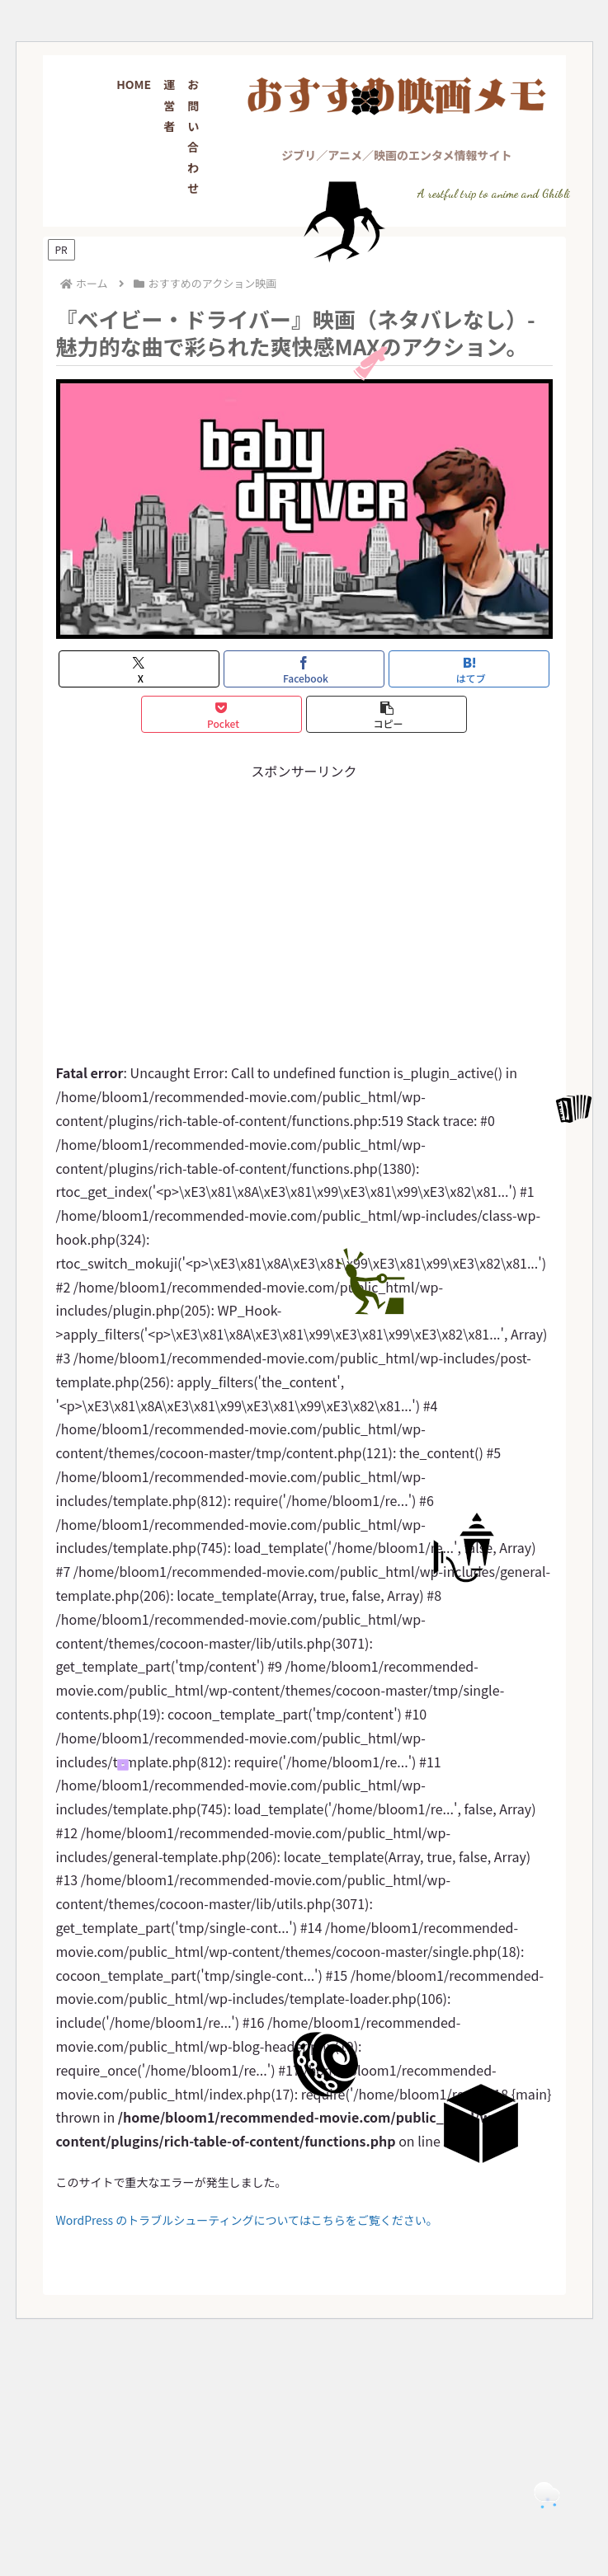 This screenshot has height=2576, width=608. I want to click on decorative geometric pattern element, so click(365, 101).